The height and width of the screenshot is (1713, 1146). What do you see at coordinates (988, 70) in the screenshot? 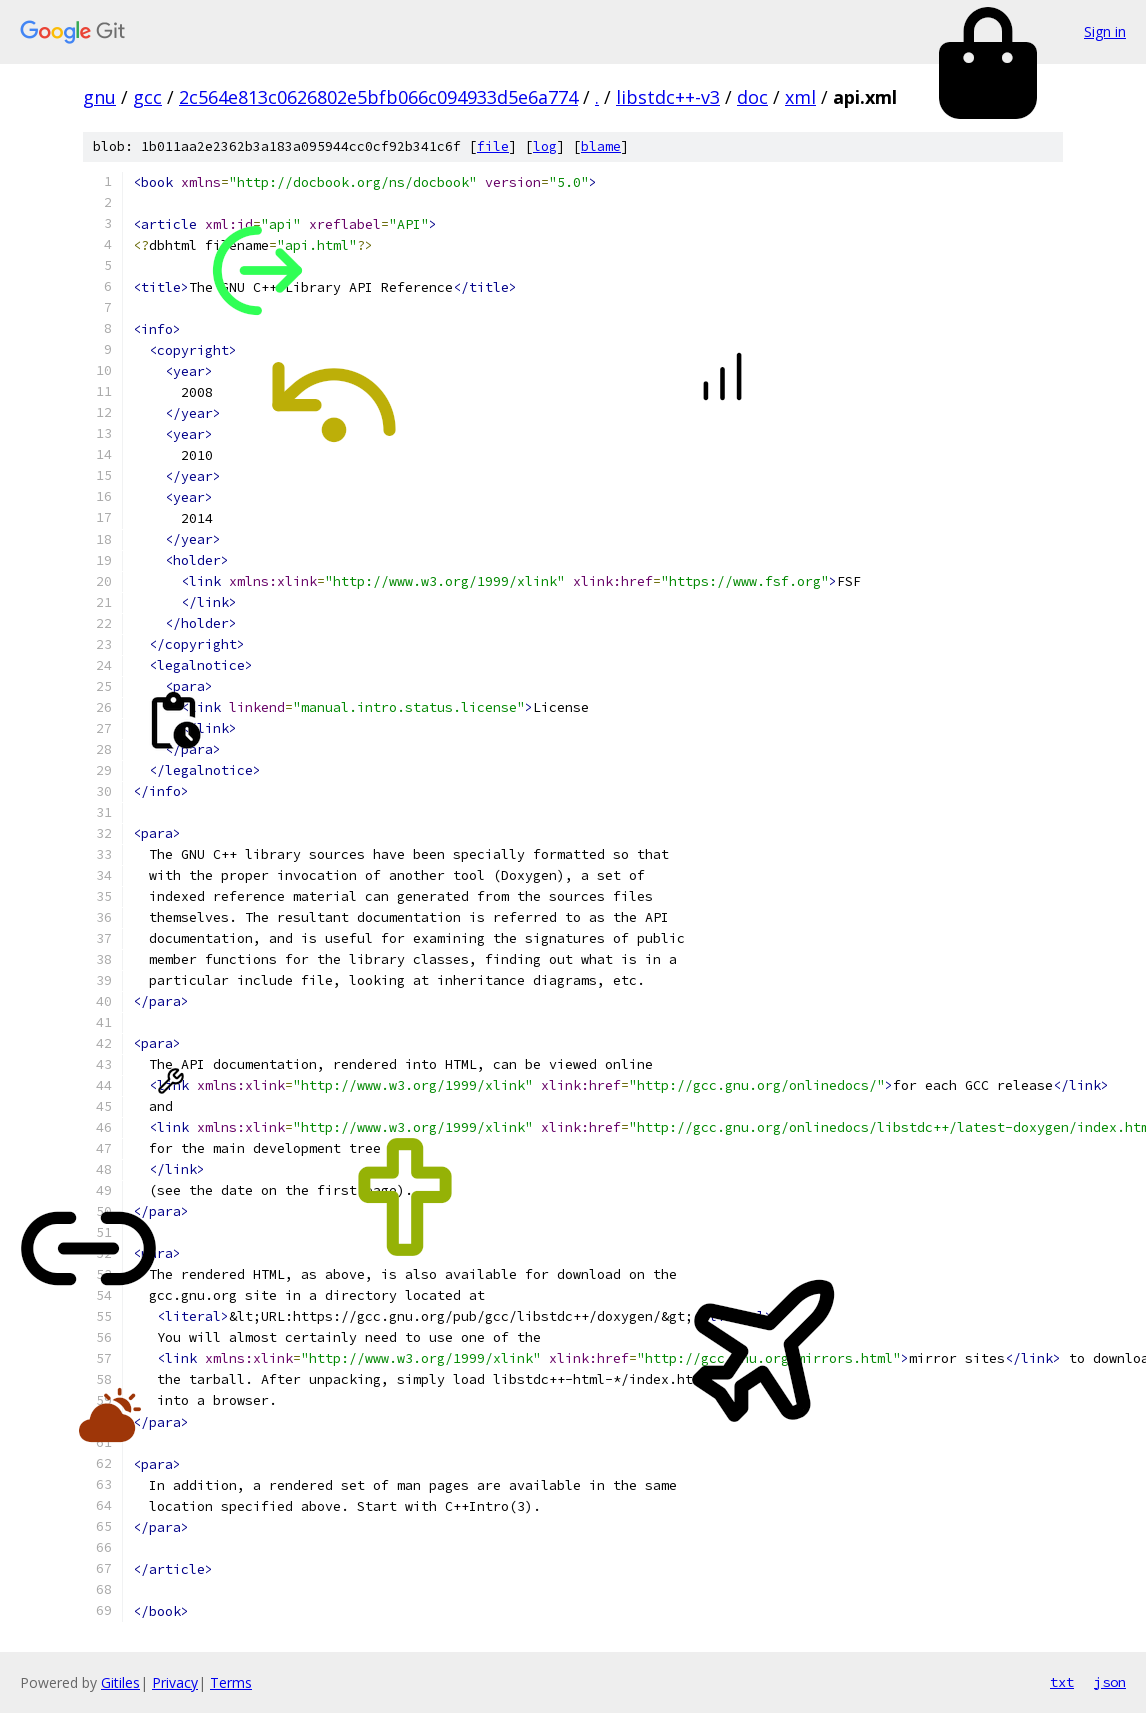
I see `view your shopping bag` at bounding box center [988, 70].